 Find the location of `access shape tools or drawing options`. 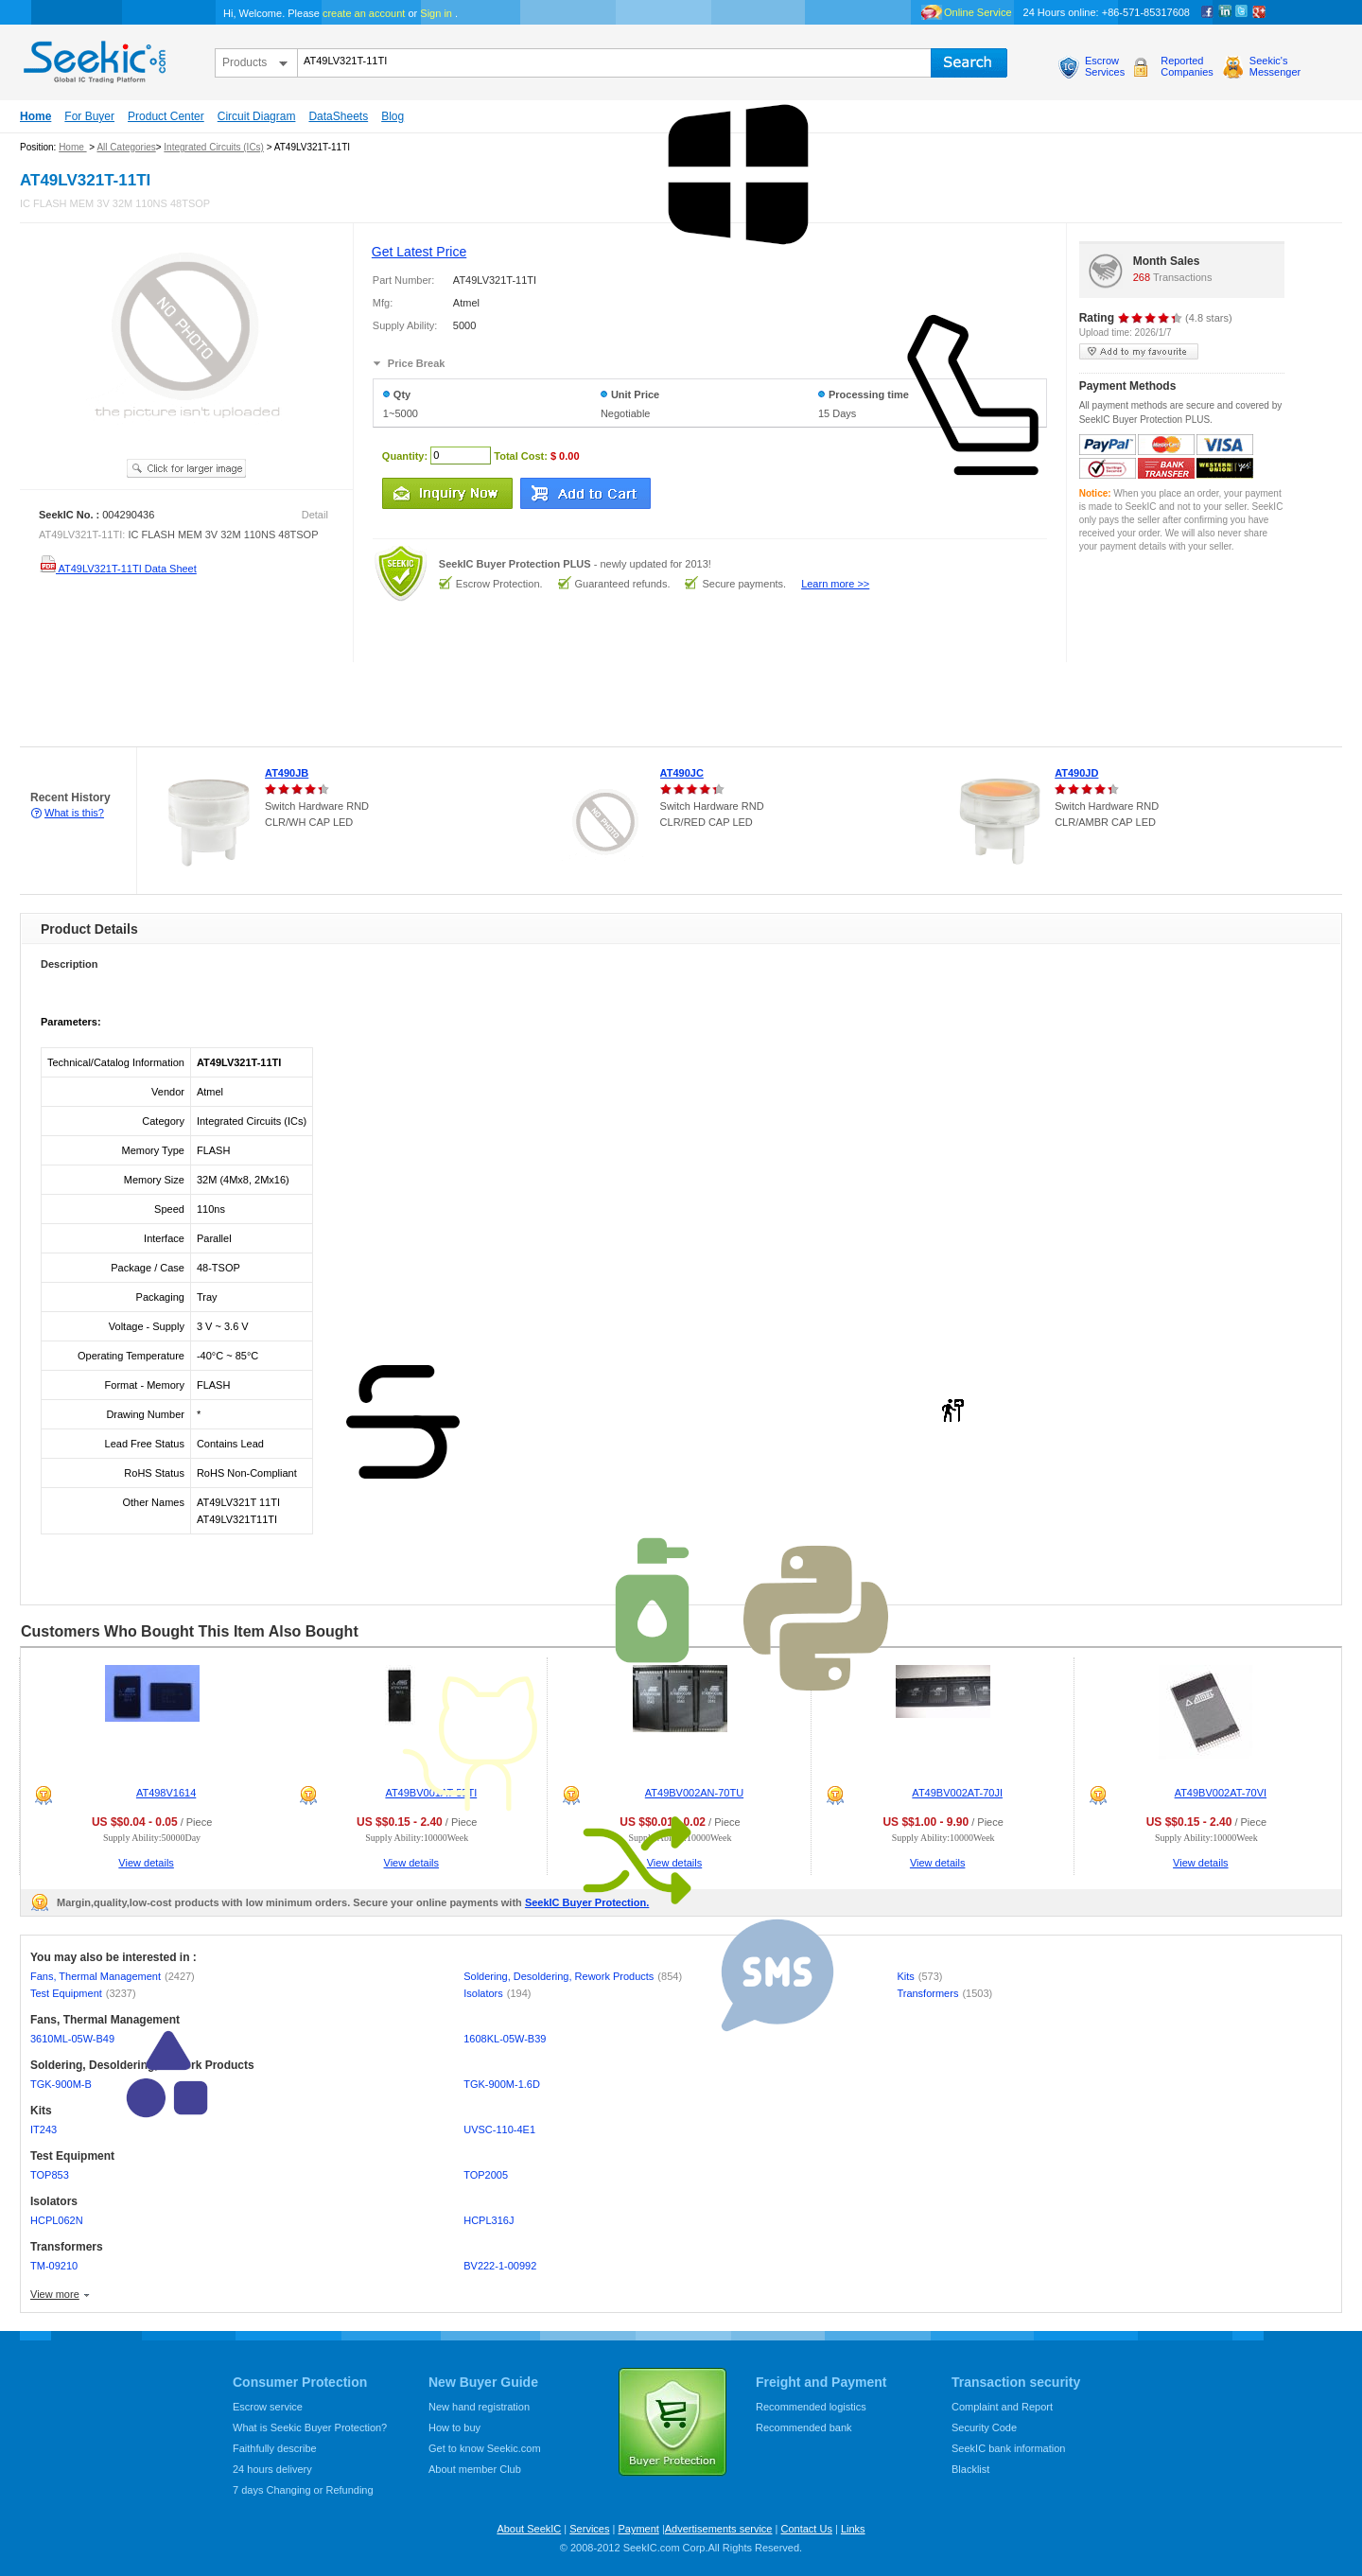

access shape tools or drawing options is located at coordinates (168, 2076).